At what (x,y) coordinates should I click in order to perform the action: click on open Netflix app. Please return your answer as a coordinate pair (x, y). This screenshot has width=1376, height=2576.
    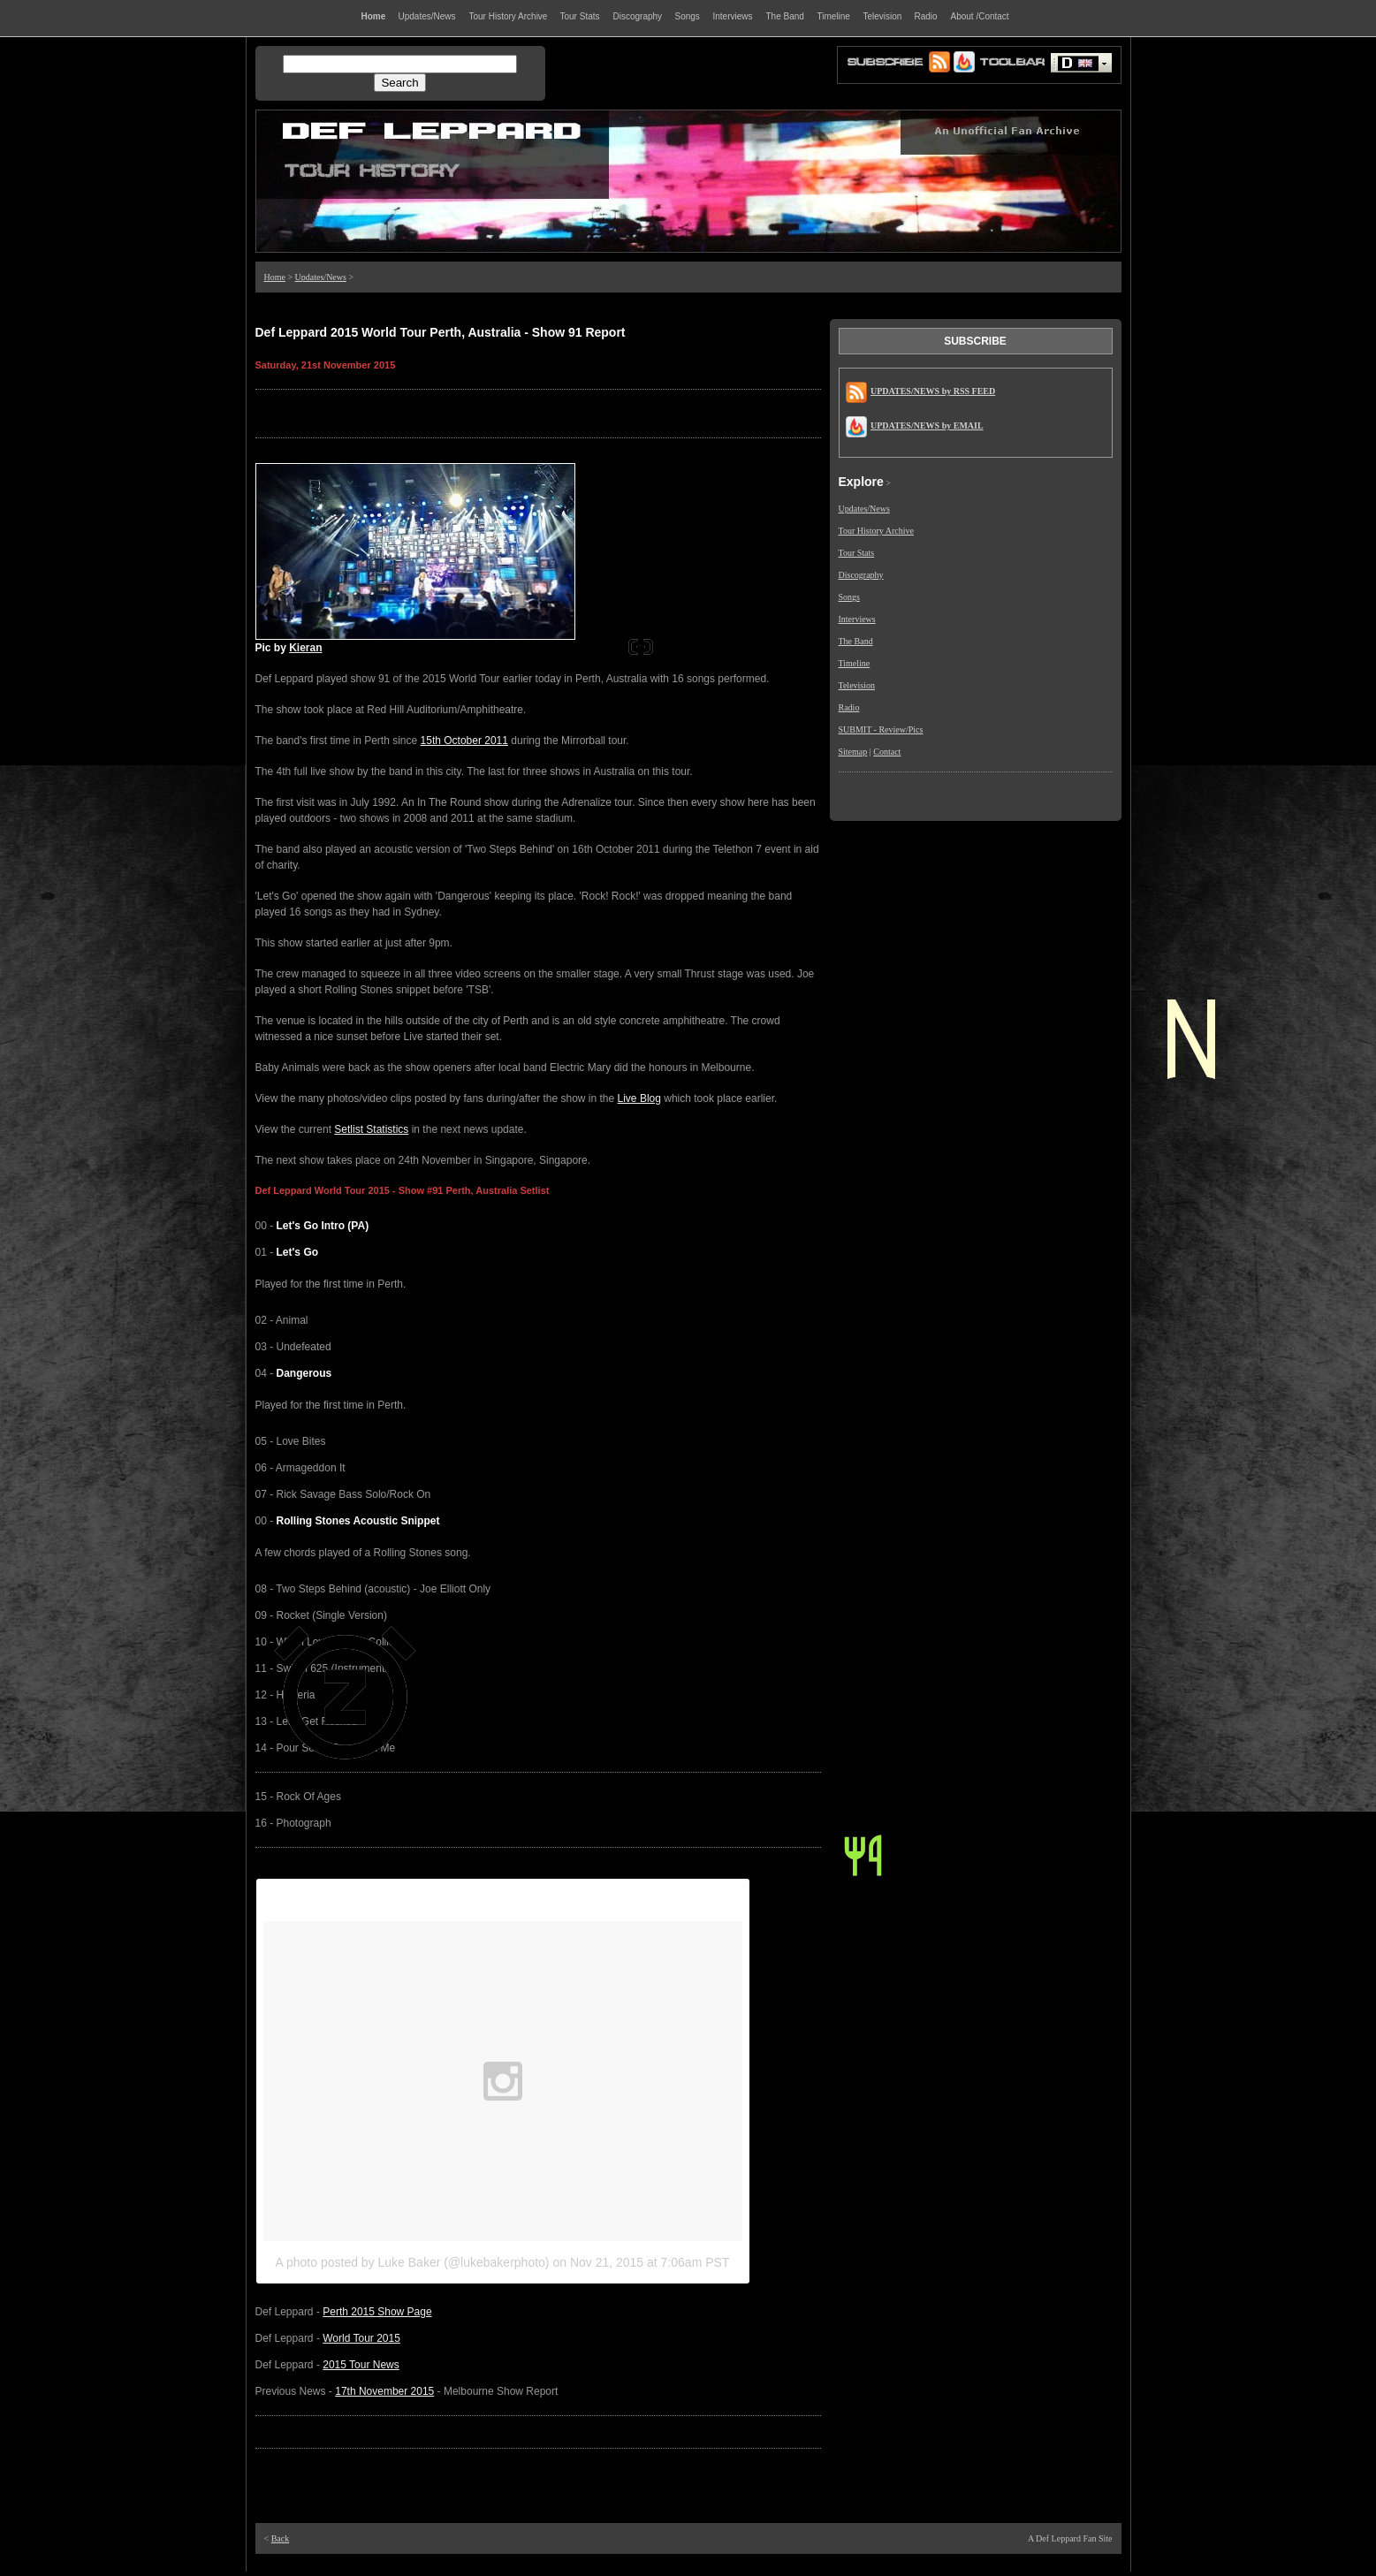
    Looking at the image, I should click on (1191, 1039).